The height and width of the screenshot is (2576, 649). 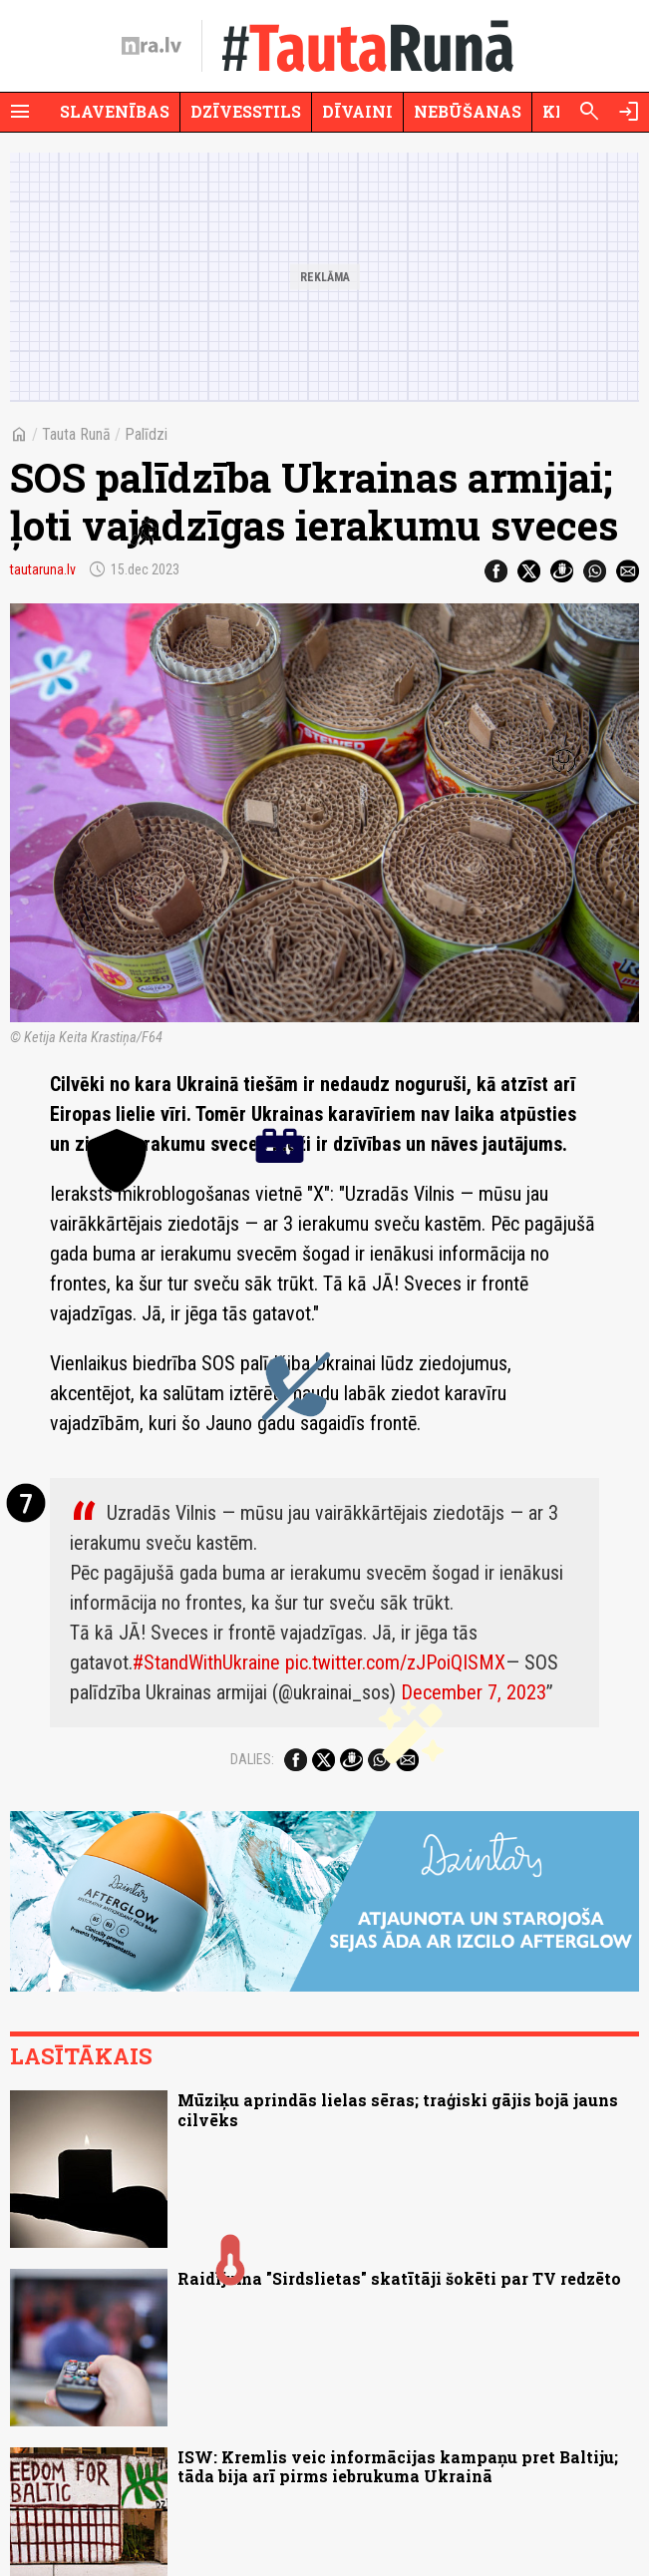 I want to click on check vehicle battery status, so click(x=279, y=1147).